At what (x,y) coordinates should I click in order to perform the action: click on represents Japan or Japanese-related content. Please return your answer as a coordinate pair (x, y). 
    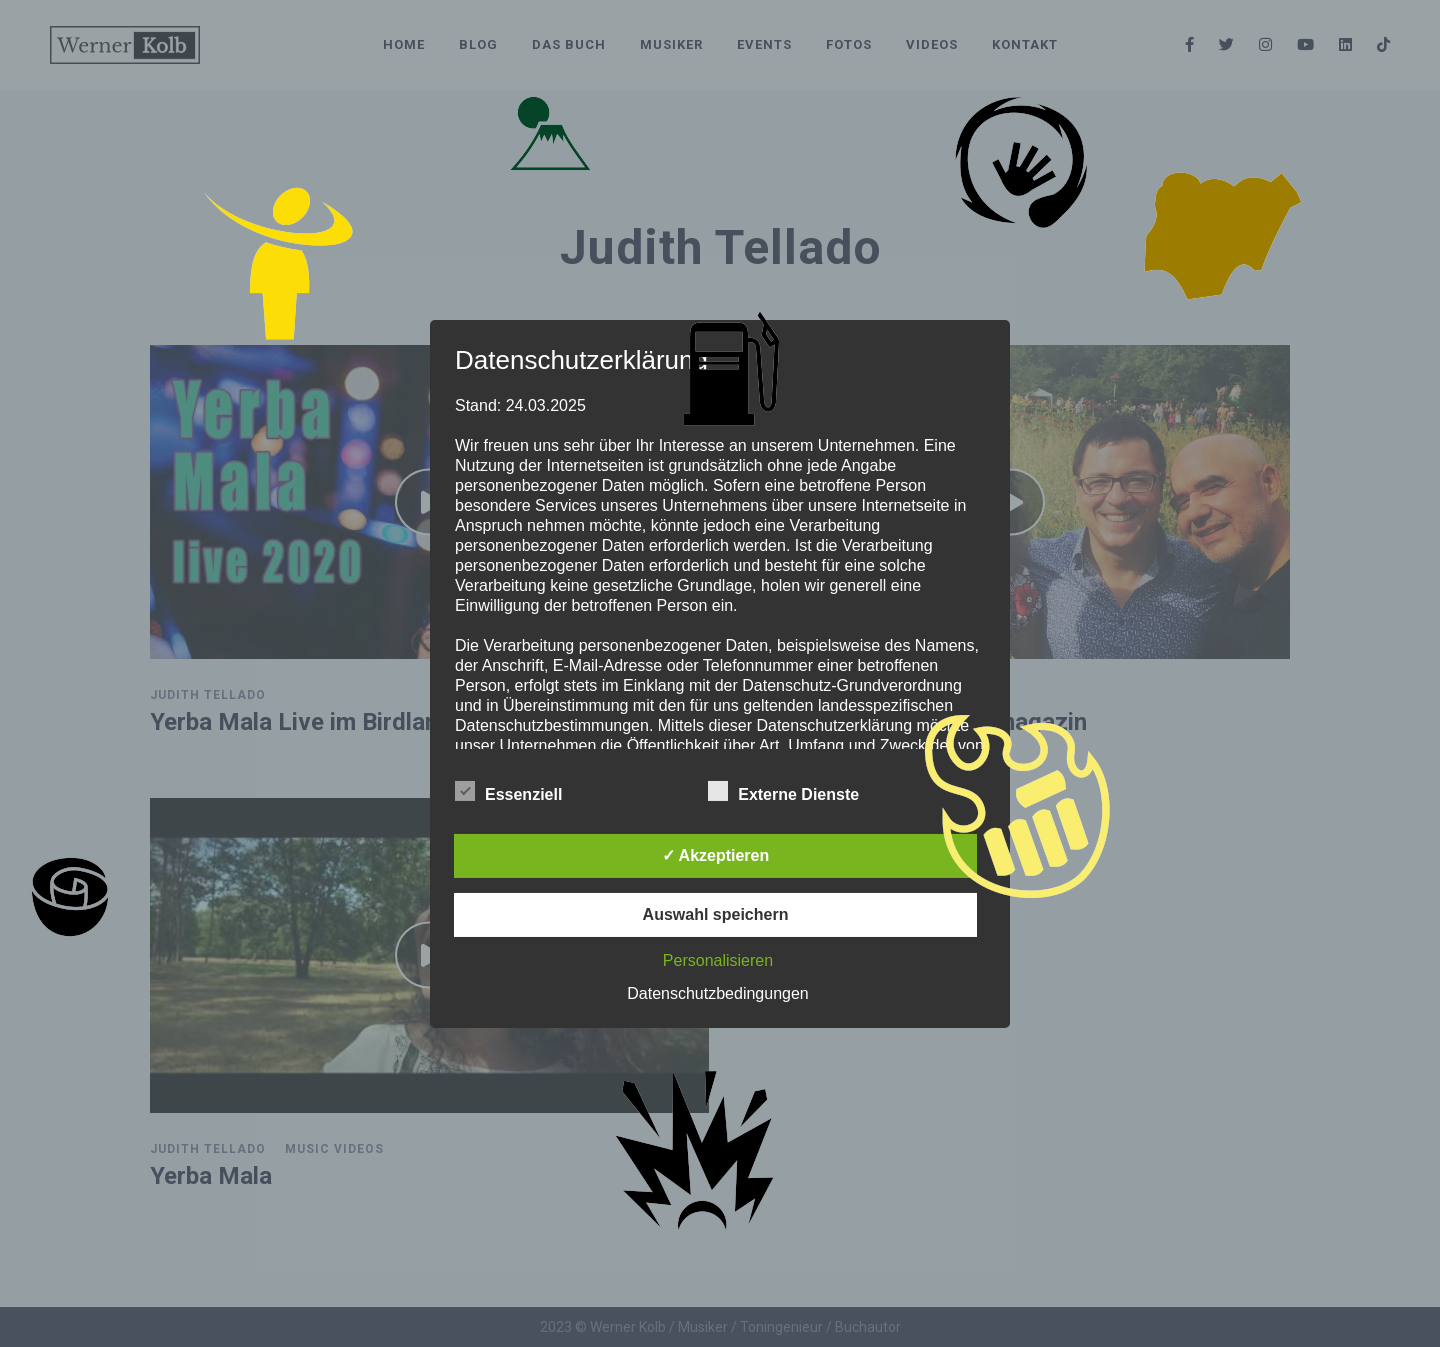
    Looking at the image, I should click on (550, 131).